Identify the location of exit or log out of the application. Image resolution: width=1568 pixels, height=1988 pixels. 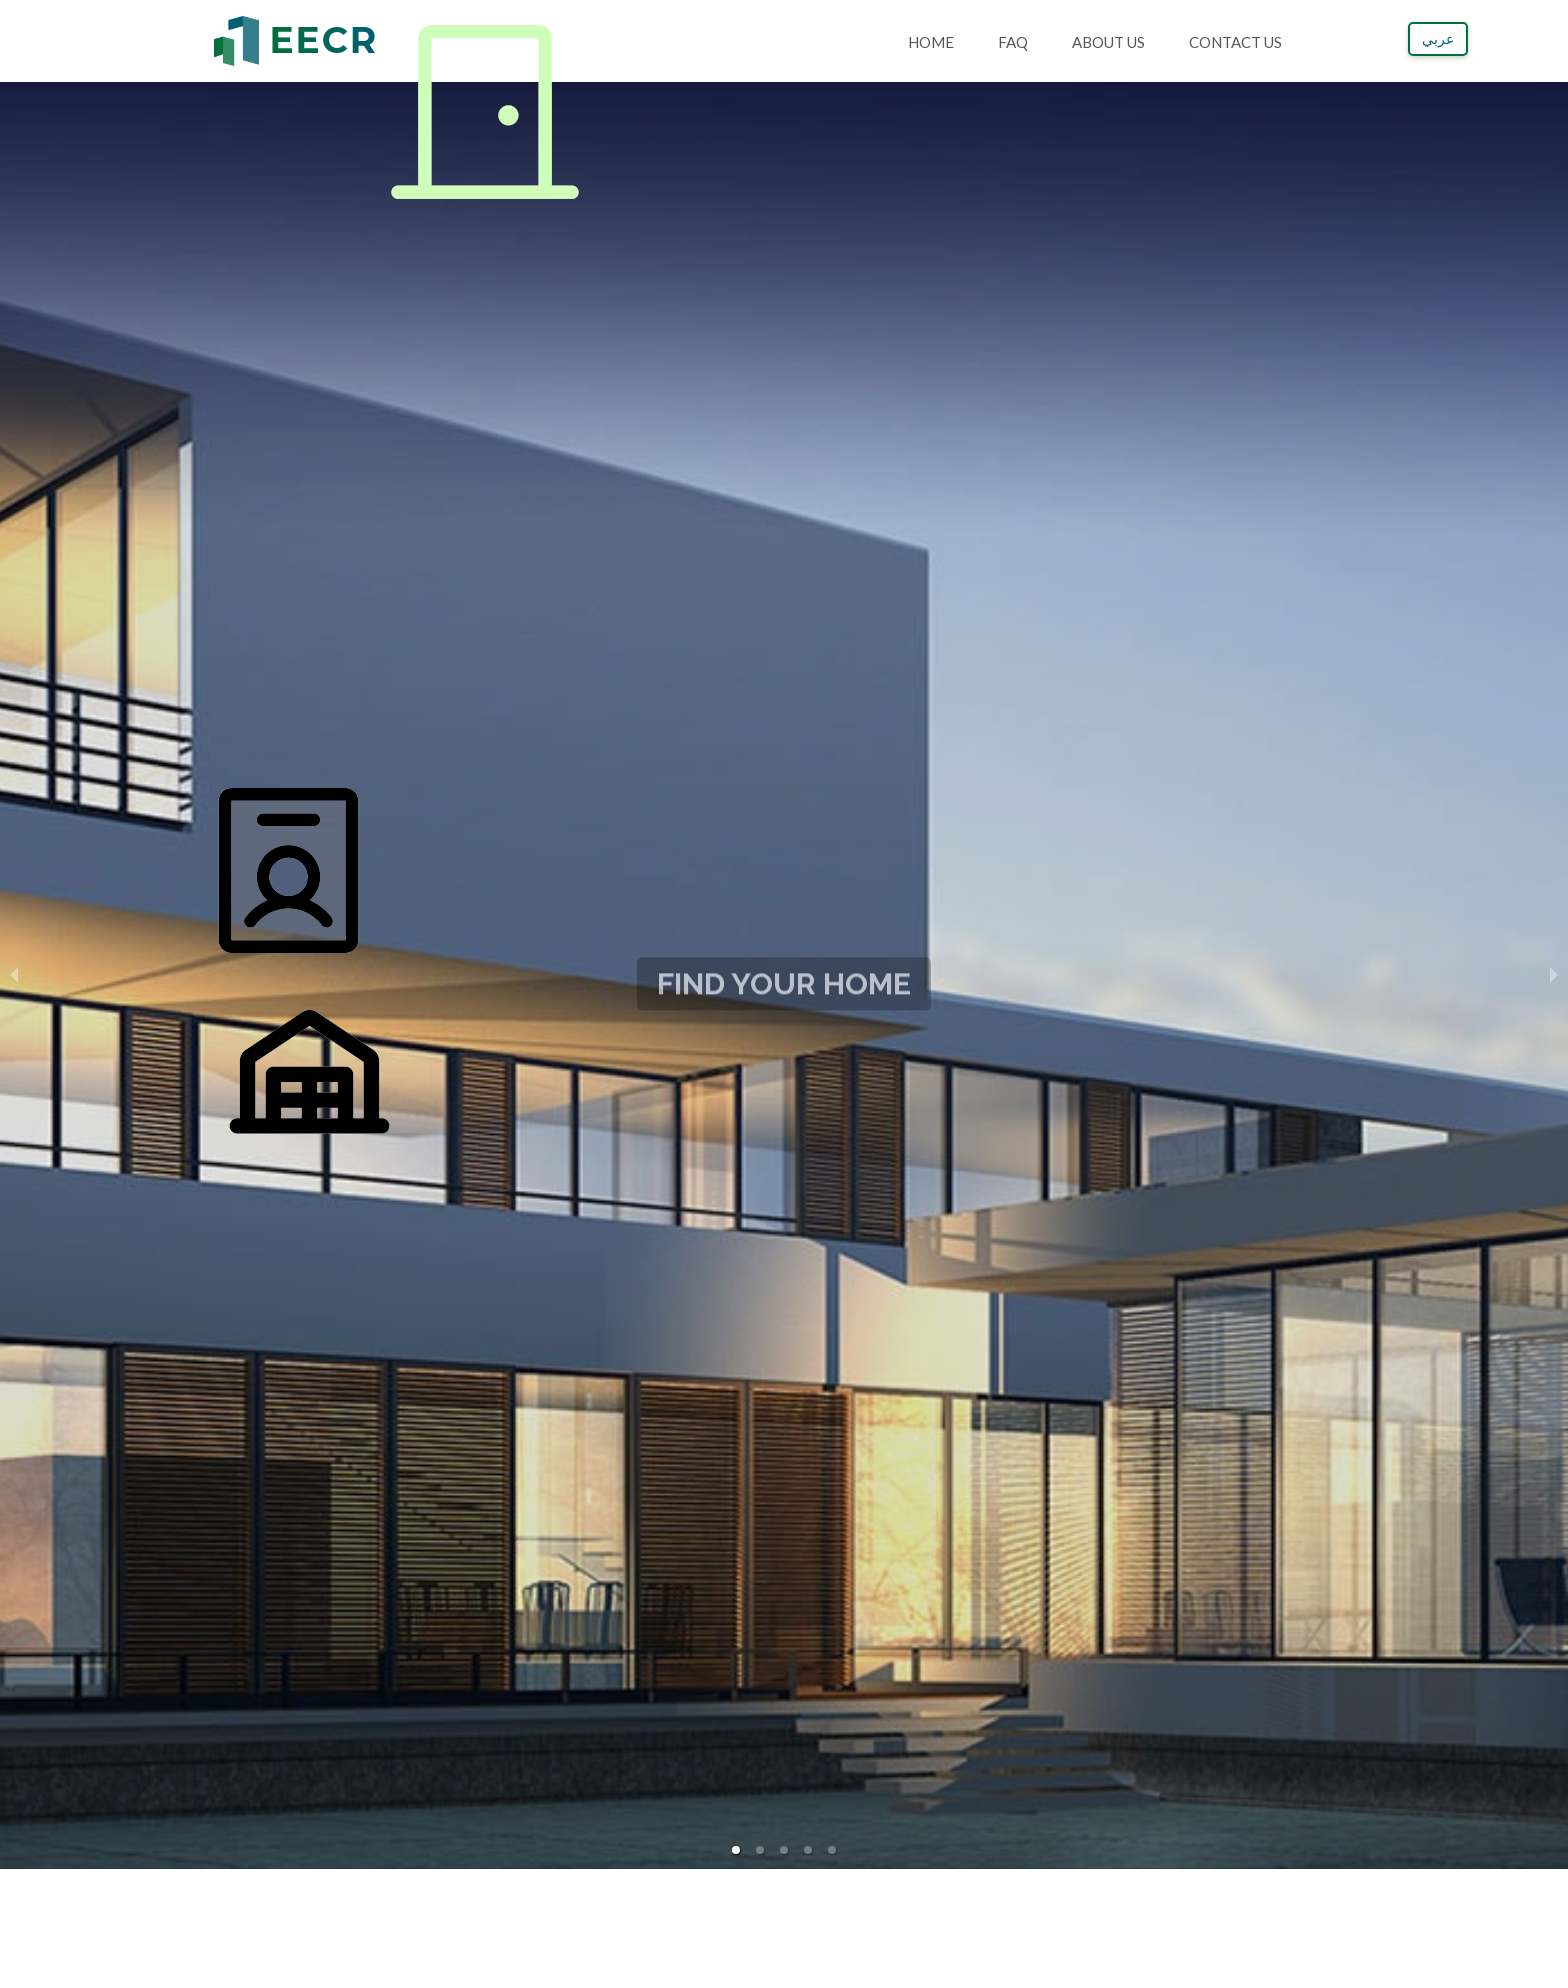
(485, 112).